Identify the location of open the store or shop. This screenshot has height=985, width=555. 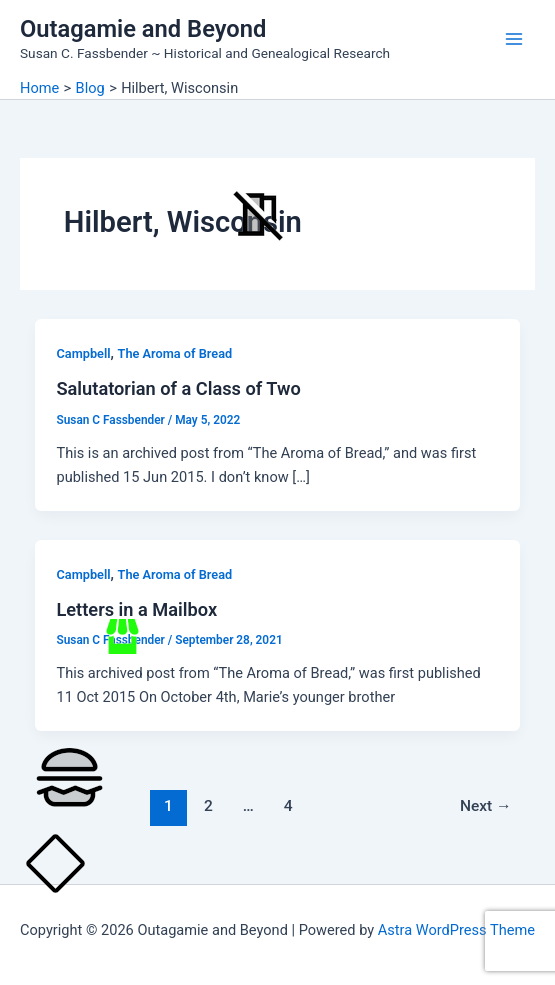
(122, 636).